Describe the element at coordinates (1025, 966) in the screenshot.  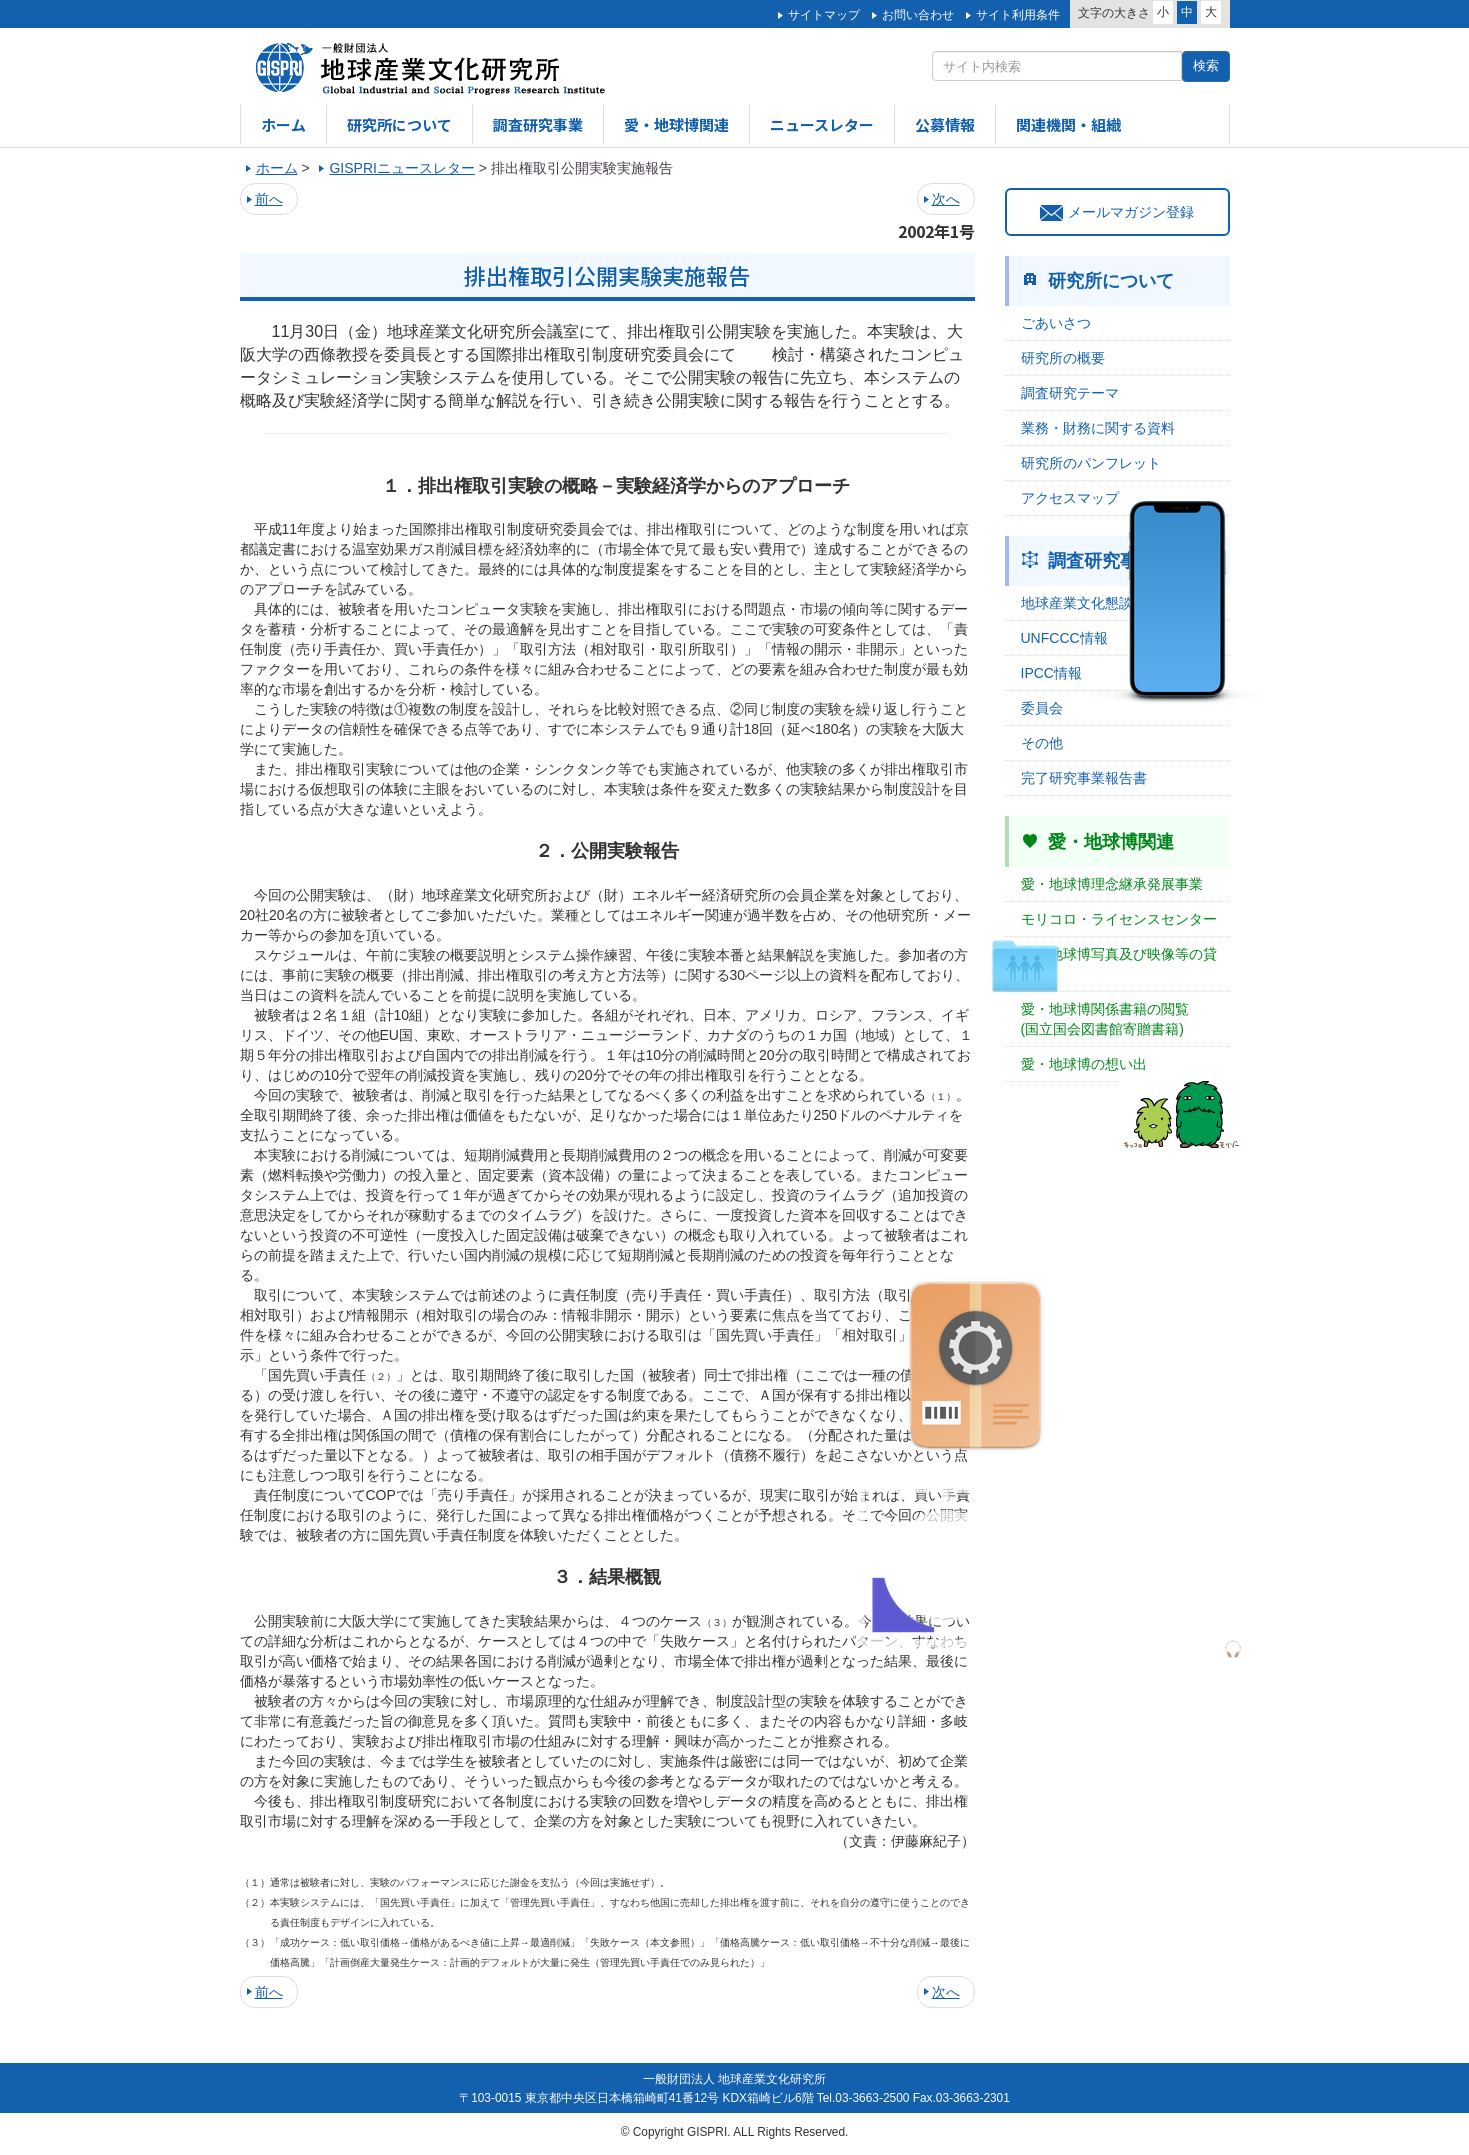
I see `access shared network folder` at that location.